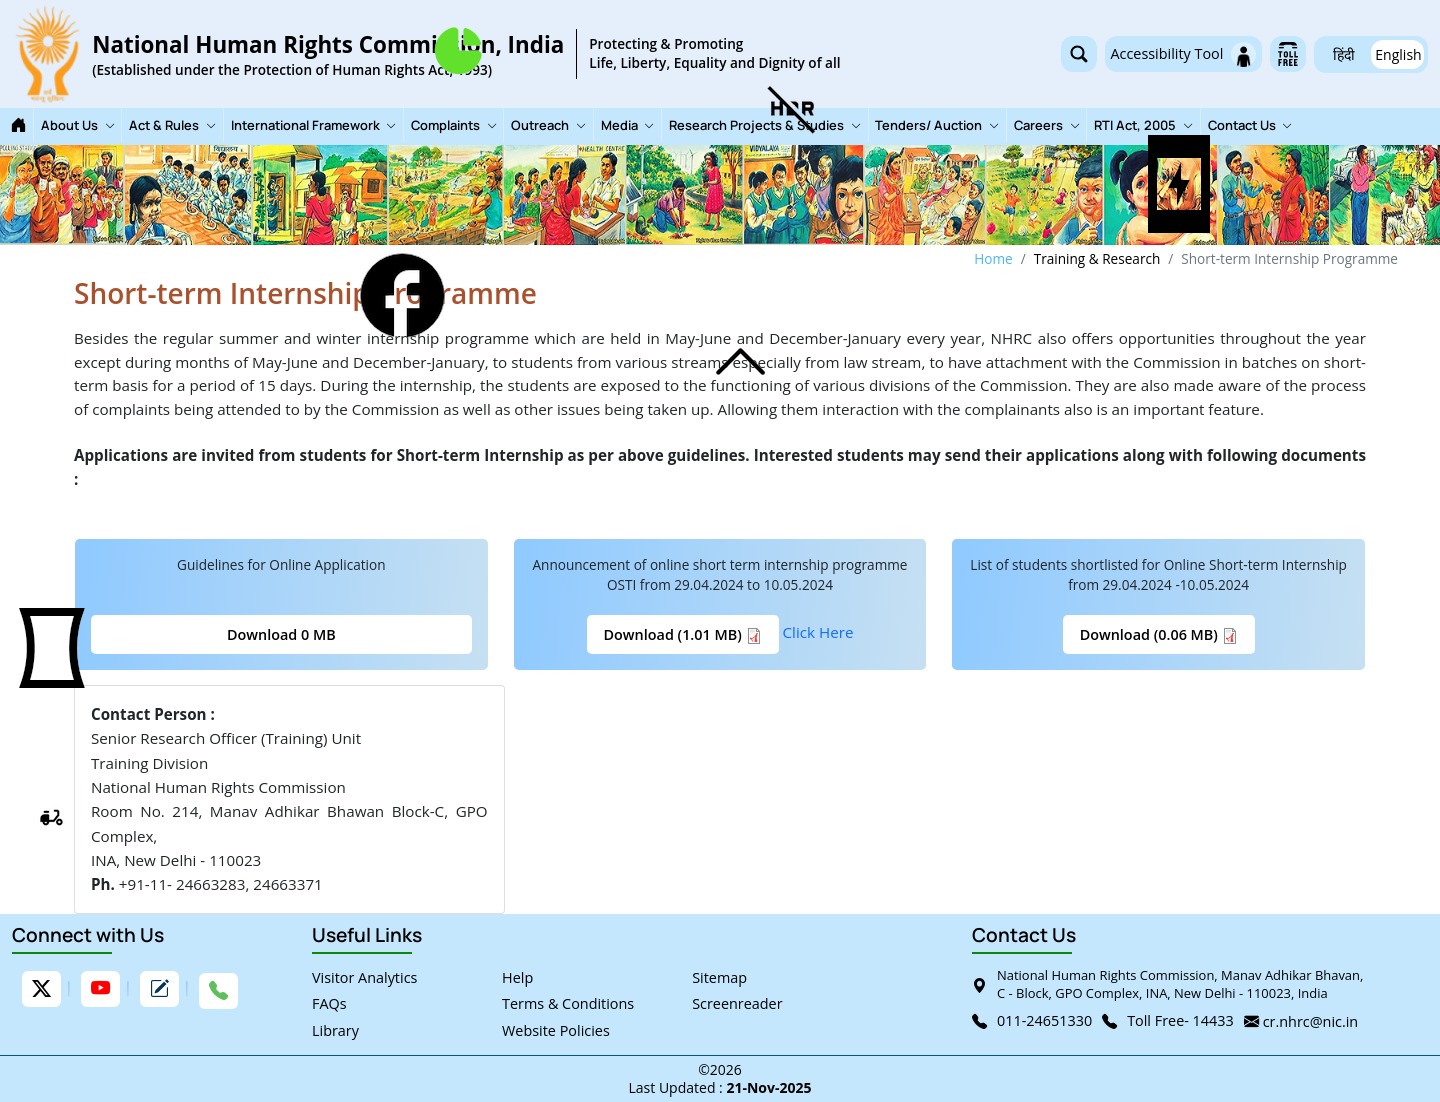  What do you see at coordinates (458, 50) in the screenshot?
I see `view analytics or statistics` at bounding box center [458, 50].